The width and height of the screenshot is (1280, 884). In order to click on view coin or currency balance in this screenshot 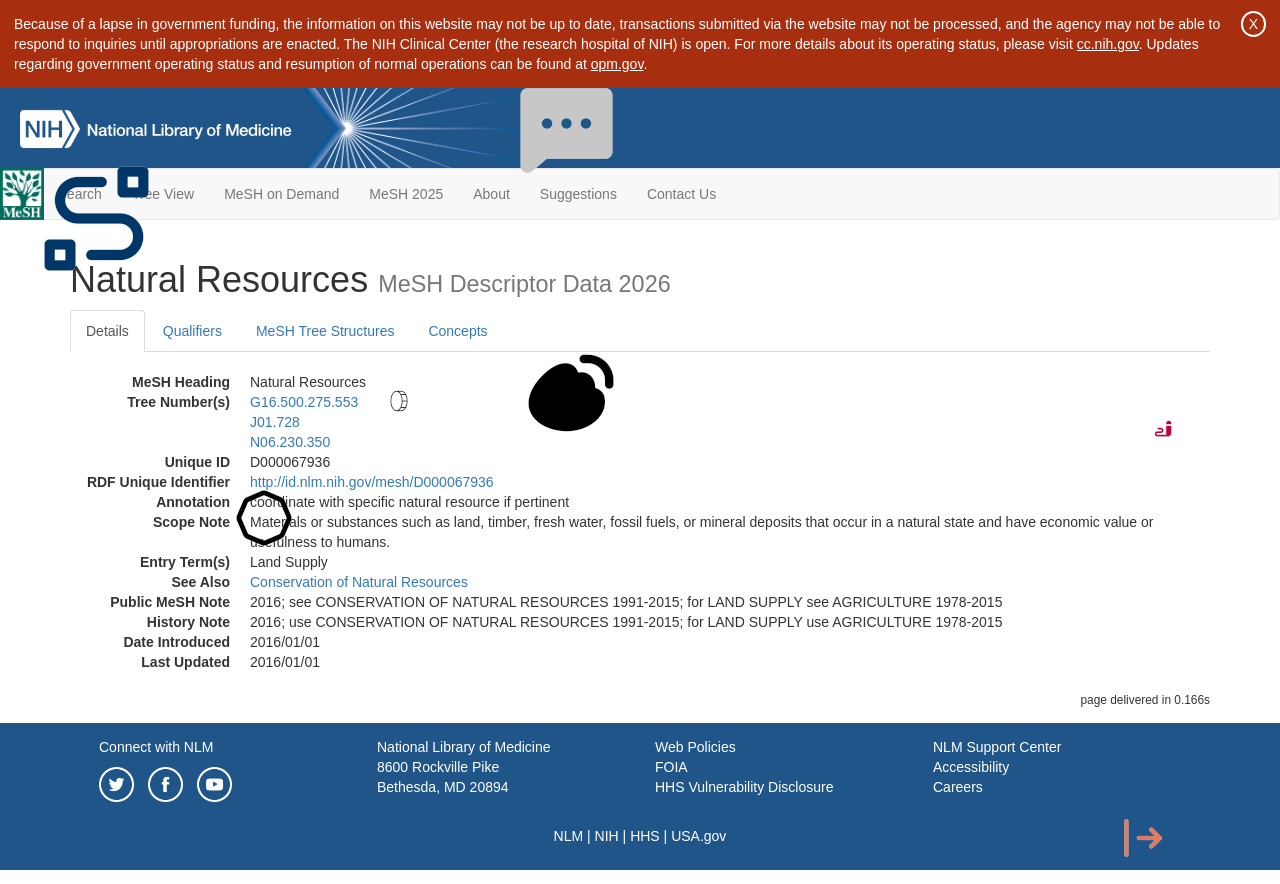, I will do `click(399, 401)`.